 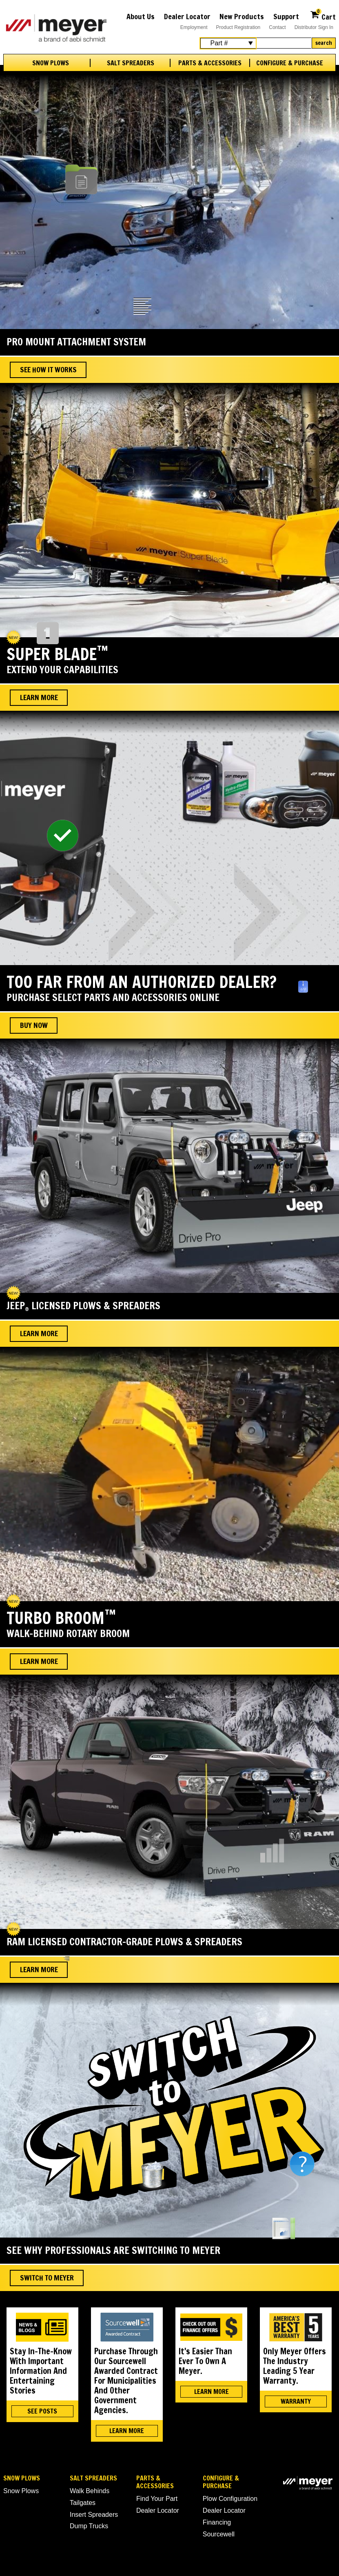 What do you see at coordinates (302, 2164) in the screenshot?
I see `access help documentation` at bounding box center [302, 2164].